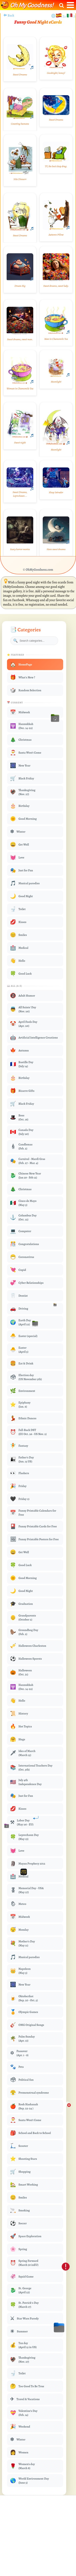  I want to click on access your templates folder, so click(7, 1826).